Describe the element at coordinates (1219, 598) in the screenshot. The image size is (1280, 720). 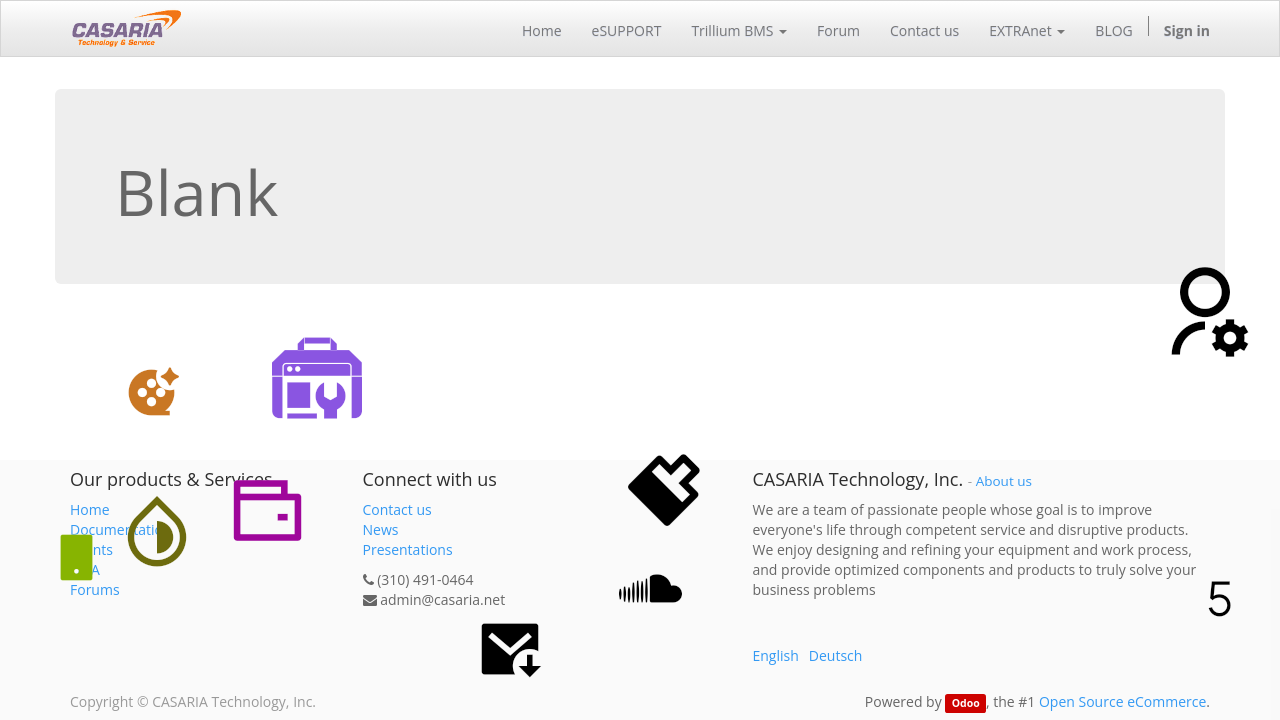
I see `indicates step 5 in a numbered sequence` at that location.